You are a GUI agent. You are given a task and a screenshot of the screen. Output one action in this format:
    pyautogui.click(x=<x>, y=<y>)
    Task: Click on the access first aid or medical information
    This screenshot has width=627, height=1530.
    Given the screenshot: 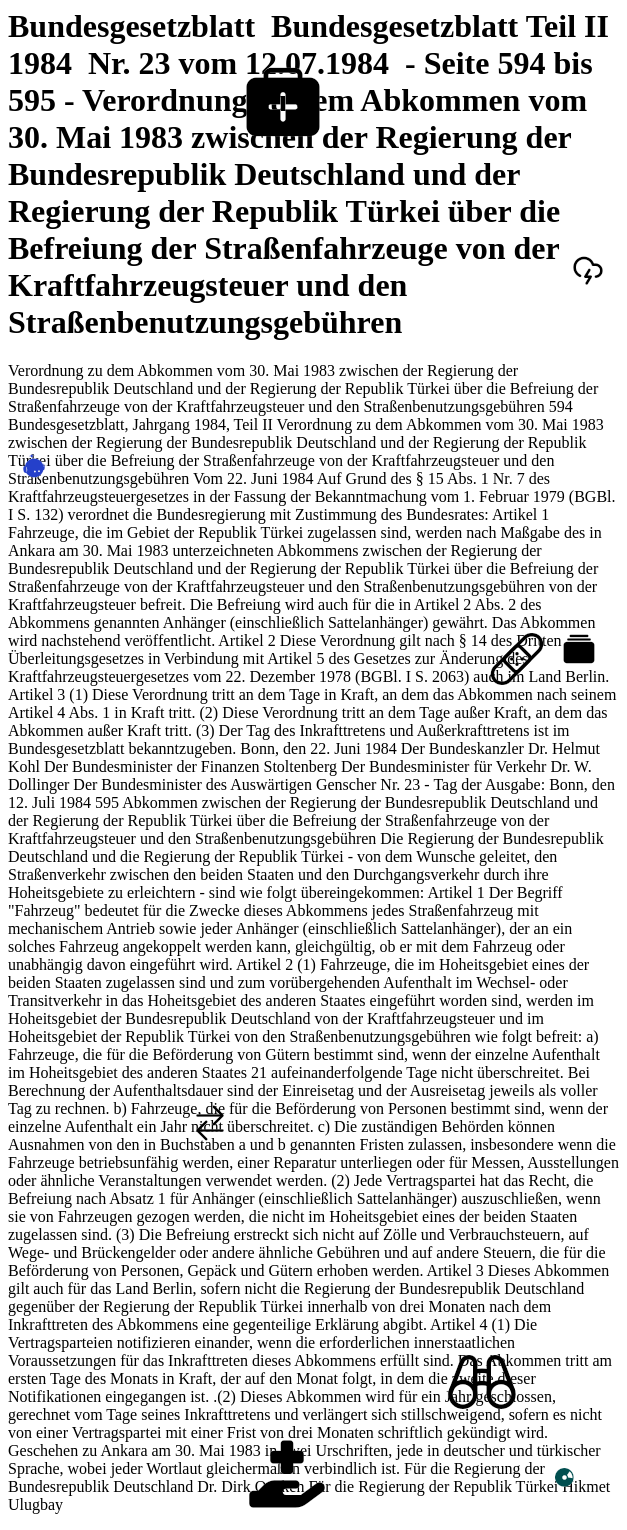 What is the action you would take?
    pyautogui.click(x=517, y=659)
    